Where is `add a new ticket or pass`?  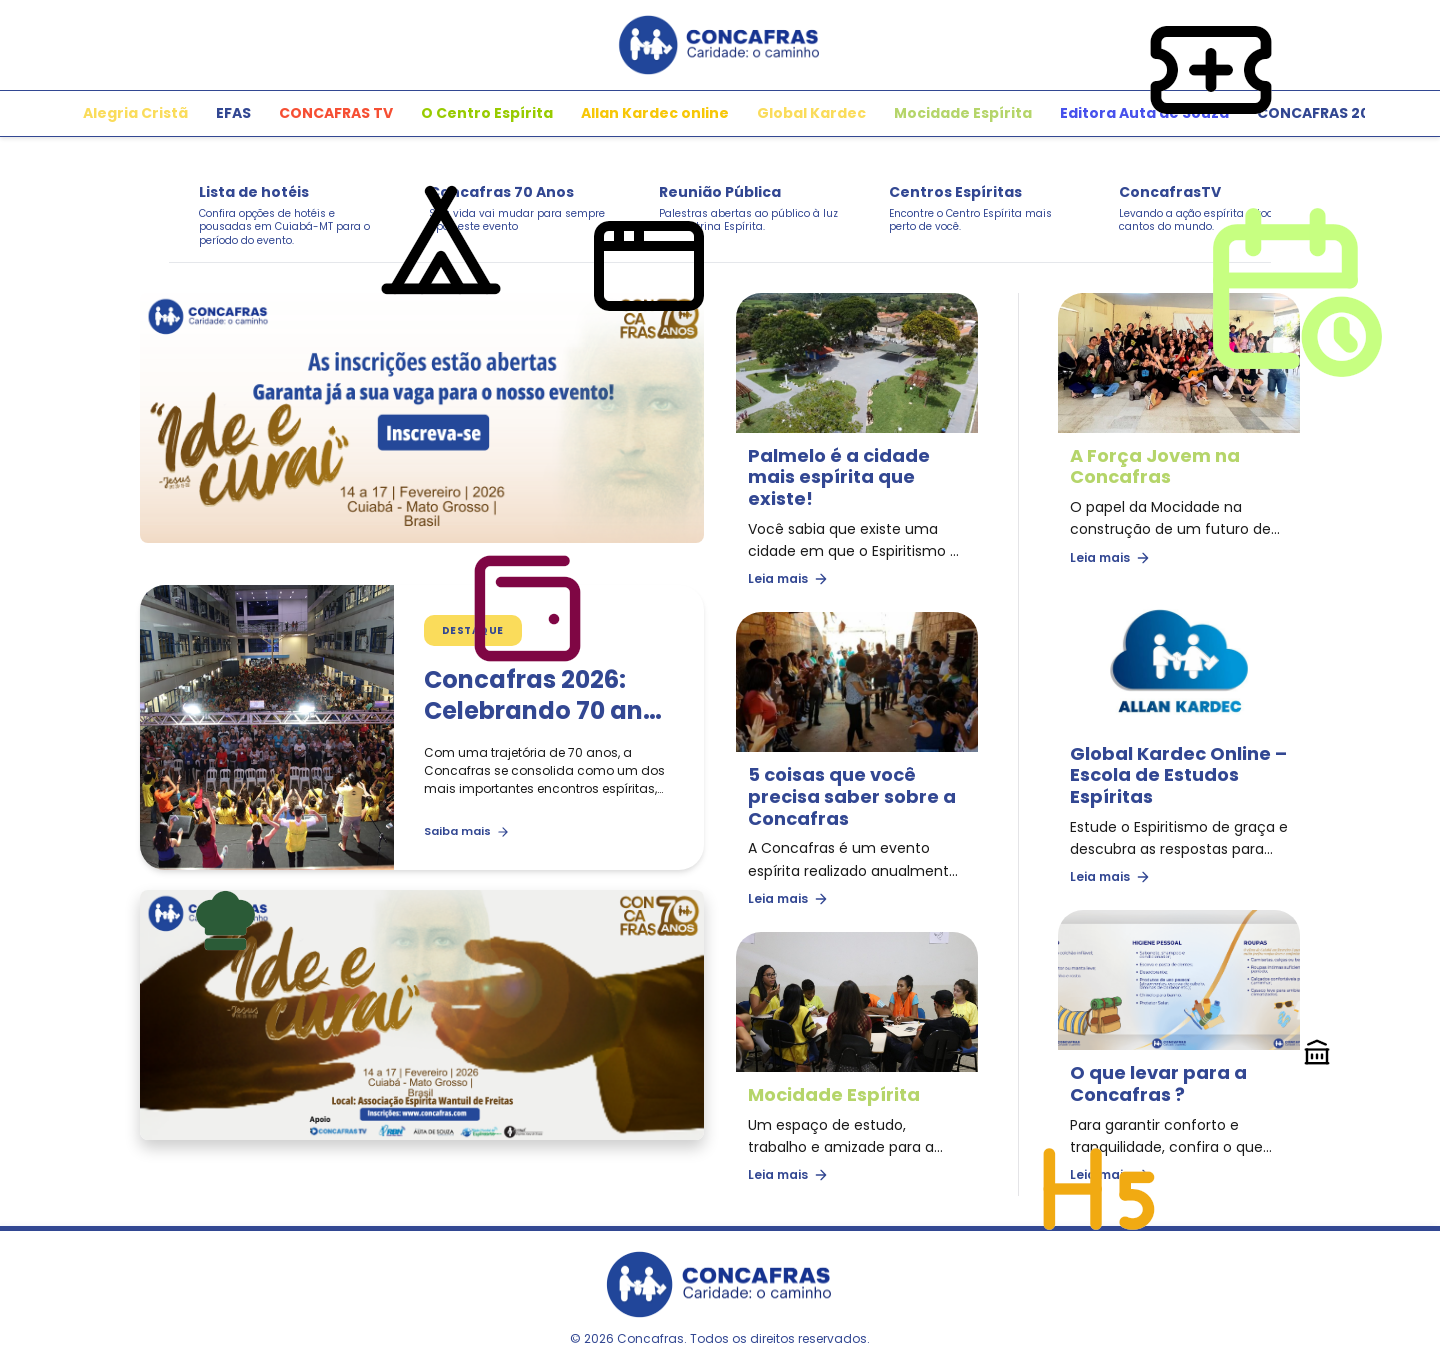
add a new ticket or pass is located at coordinates (1211, 70).